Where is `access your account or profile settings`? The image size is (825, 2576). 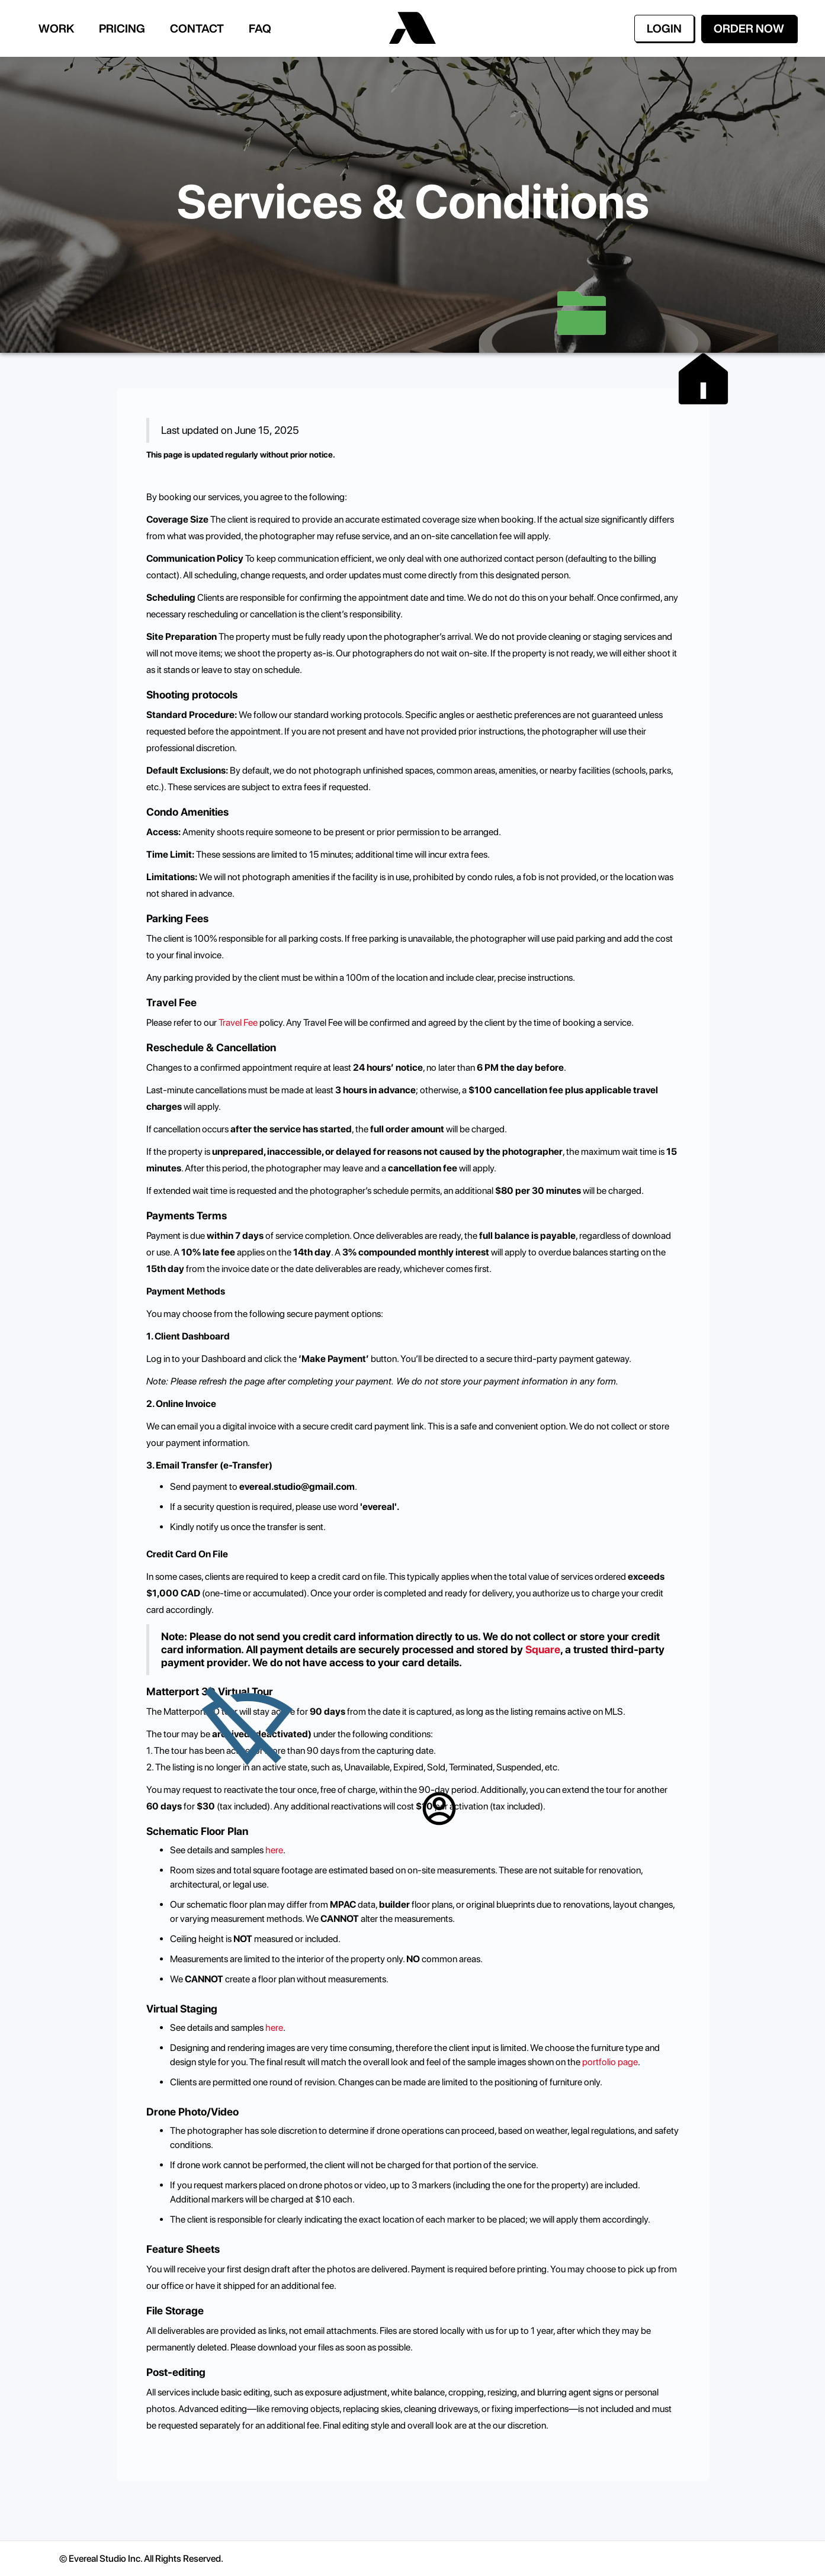 access your account or profile settings is located at coordinates (439, 1808).